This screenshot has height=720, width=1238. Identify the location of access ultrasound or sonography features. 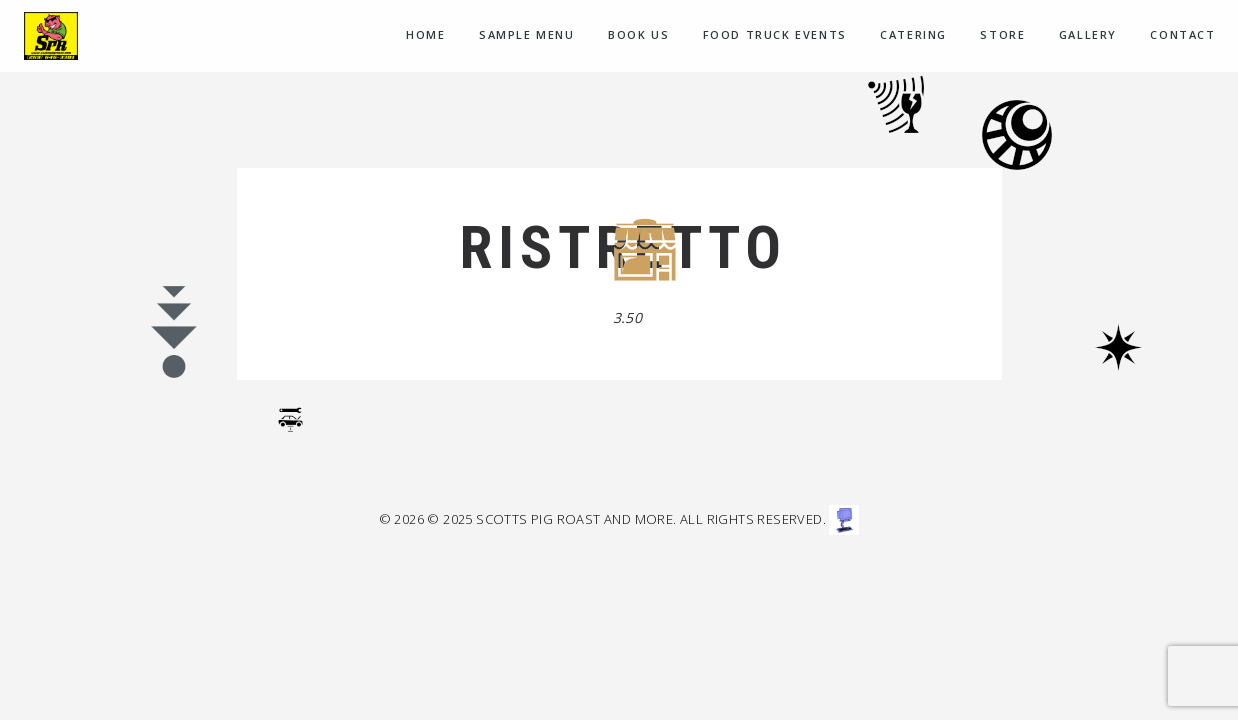
(896, 104).